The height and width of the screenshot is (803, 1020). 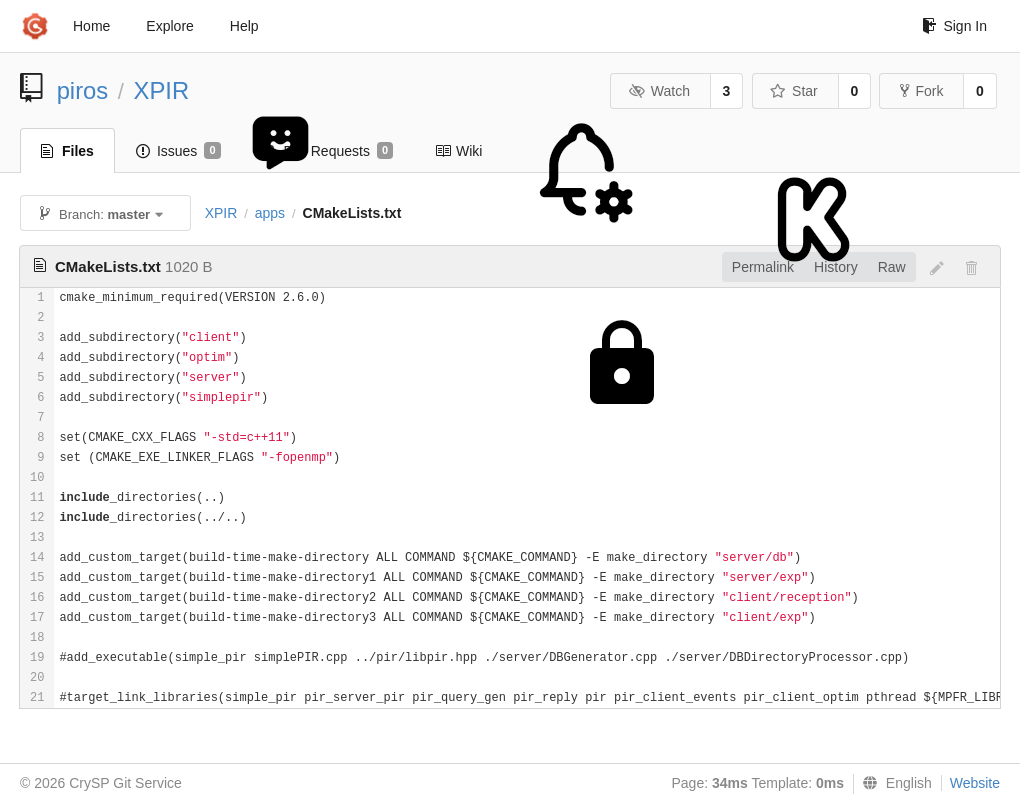 What do you see at coordinates (622, 364) in the screenshot?
I see `lock or secure this item` at bounding box center [622, 364].